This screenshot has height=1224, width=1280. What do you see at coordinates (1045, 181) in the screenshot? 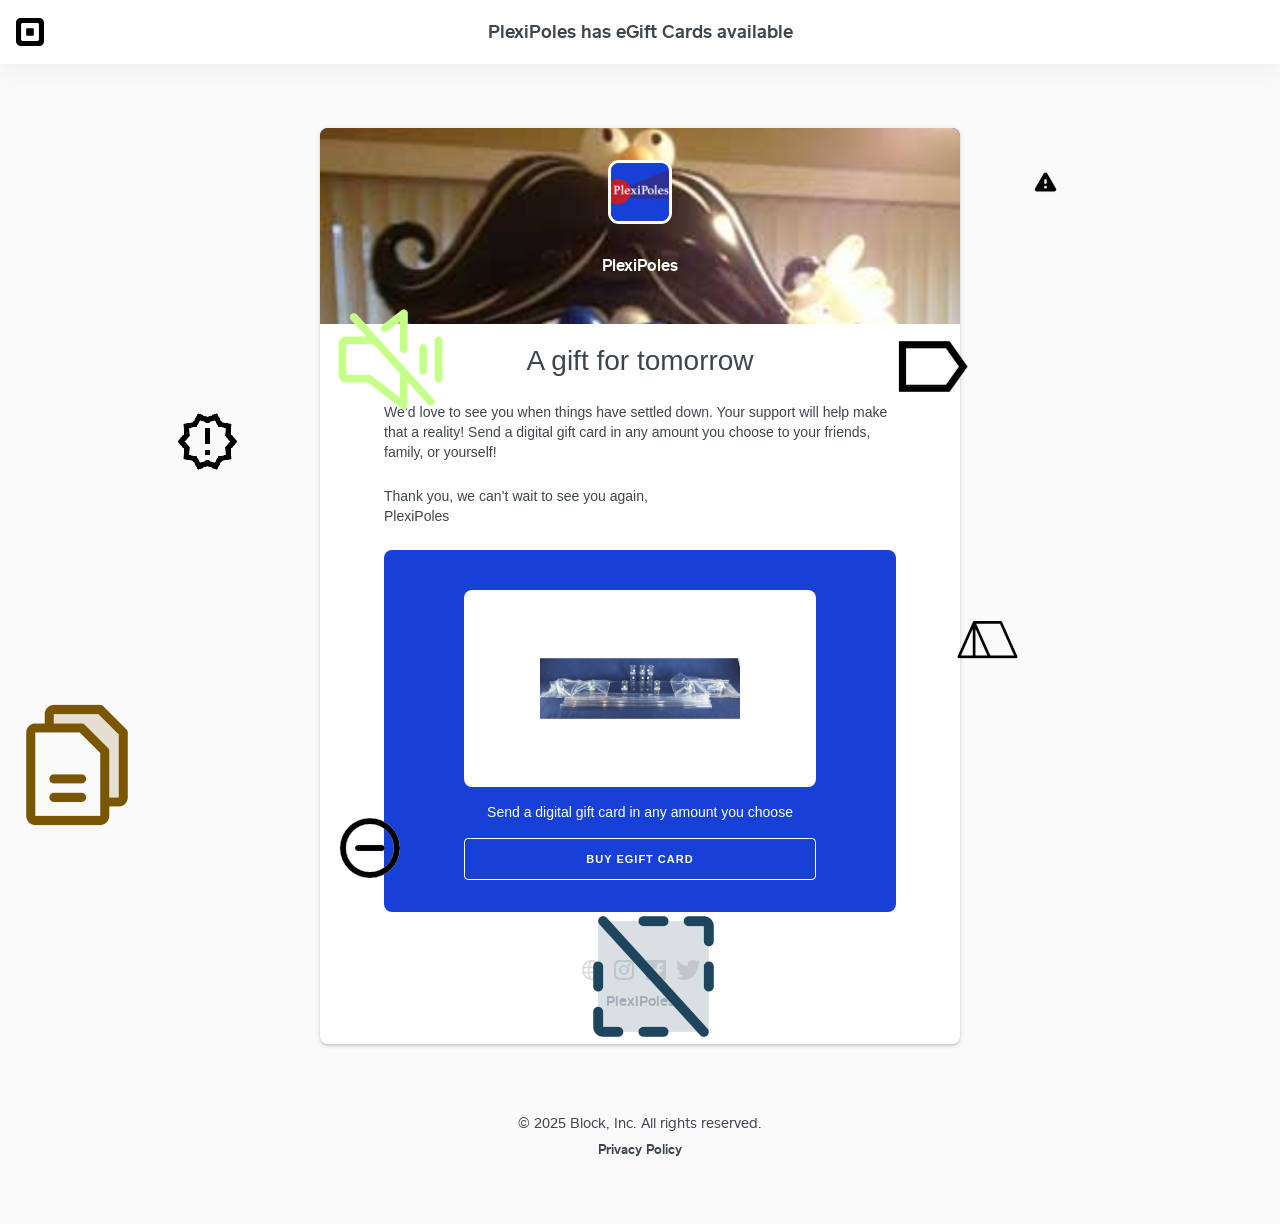
I see `indicates a warning or caution state` at bounding box center [1045, 181].